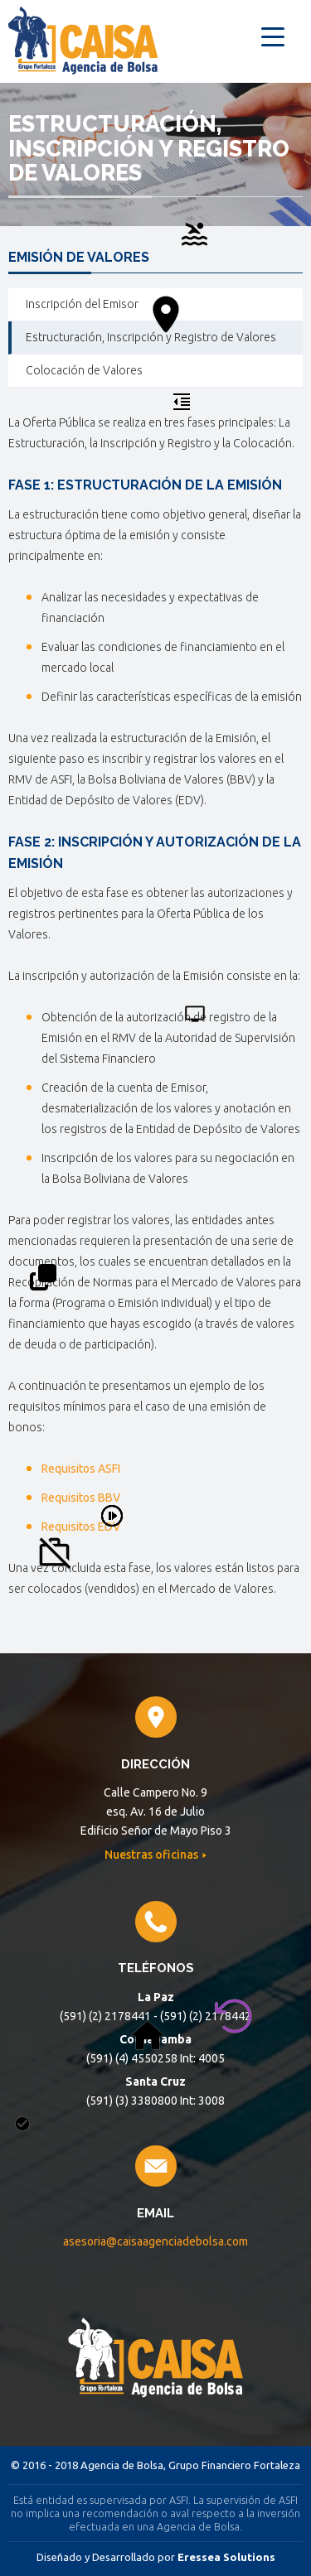 The width and height of the screenshot is (311, 2576). Describe the element at coordinates (235, 2016) in the screenshot. I see `undo the last action` at that location.